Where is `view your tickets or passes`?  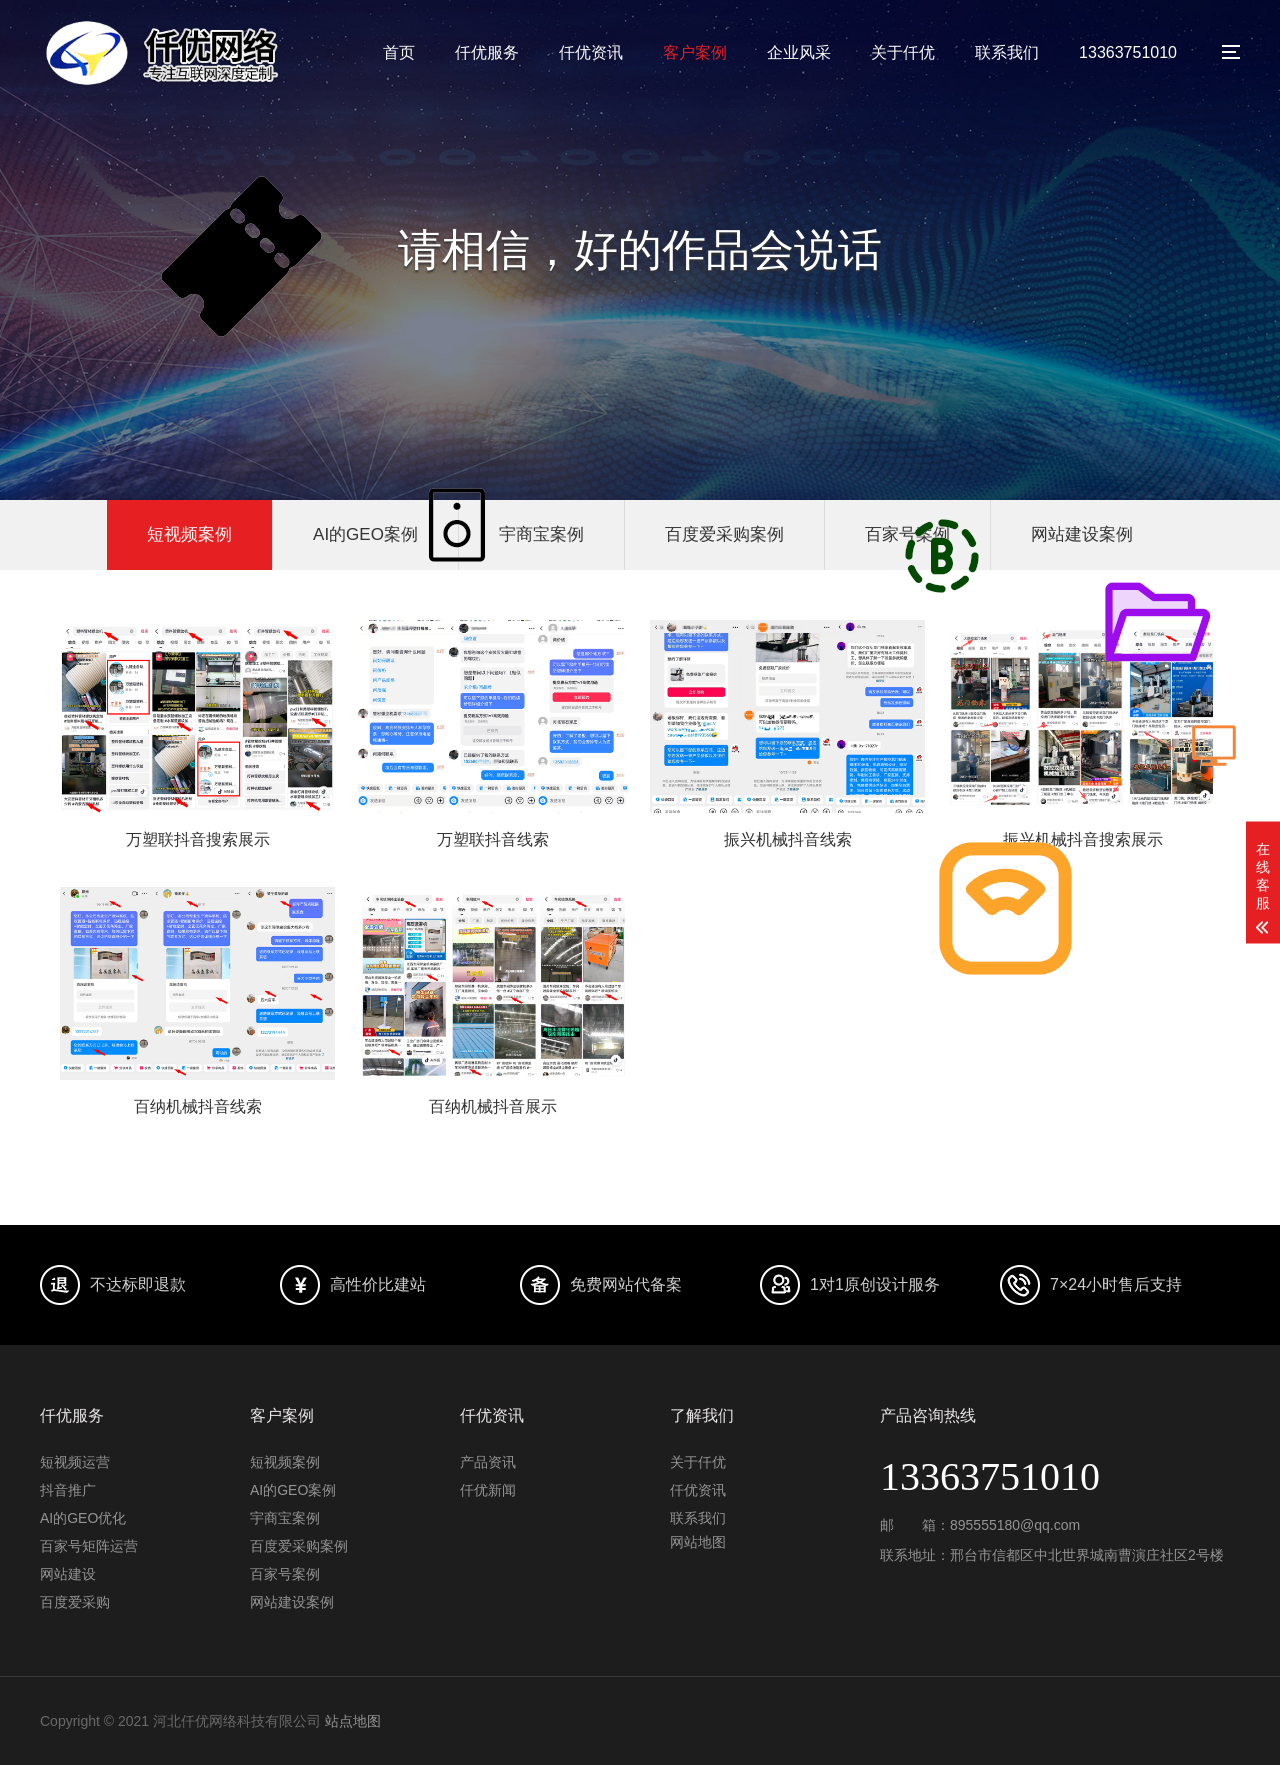
view your tickets or passes is located at coordinates (241, 256).